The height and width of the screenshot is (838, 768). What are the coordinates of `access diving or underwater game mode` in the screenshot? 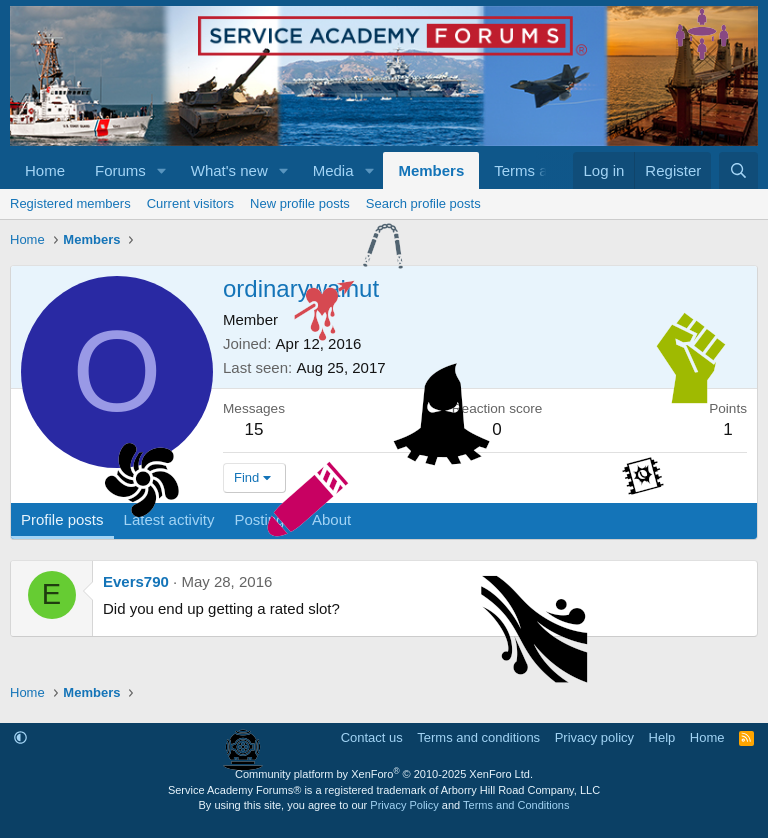 It's located at (243, 750).